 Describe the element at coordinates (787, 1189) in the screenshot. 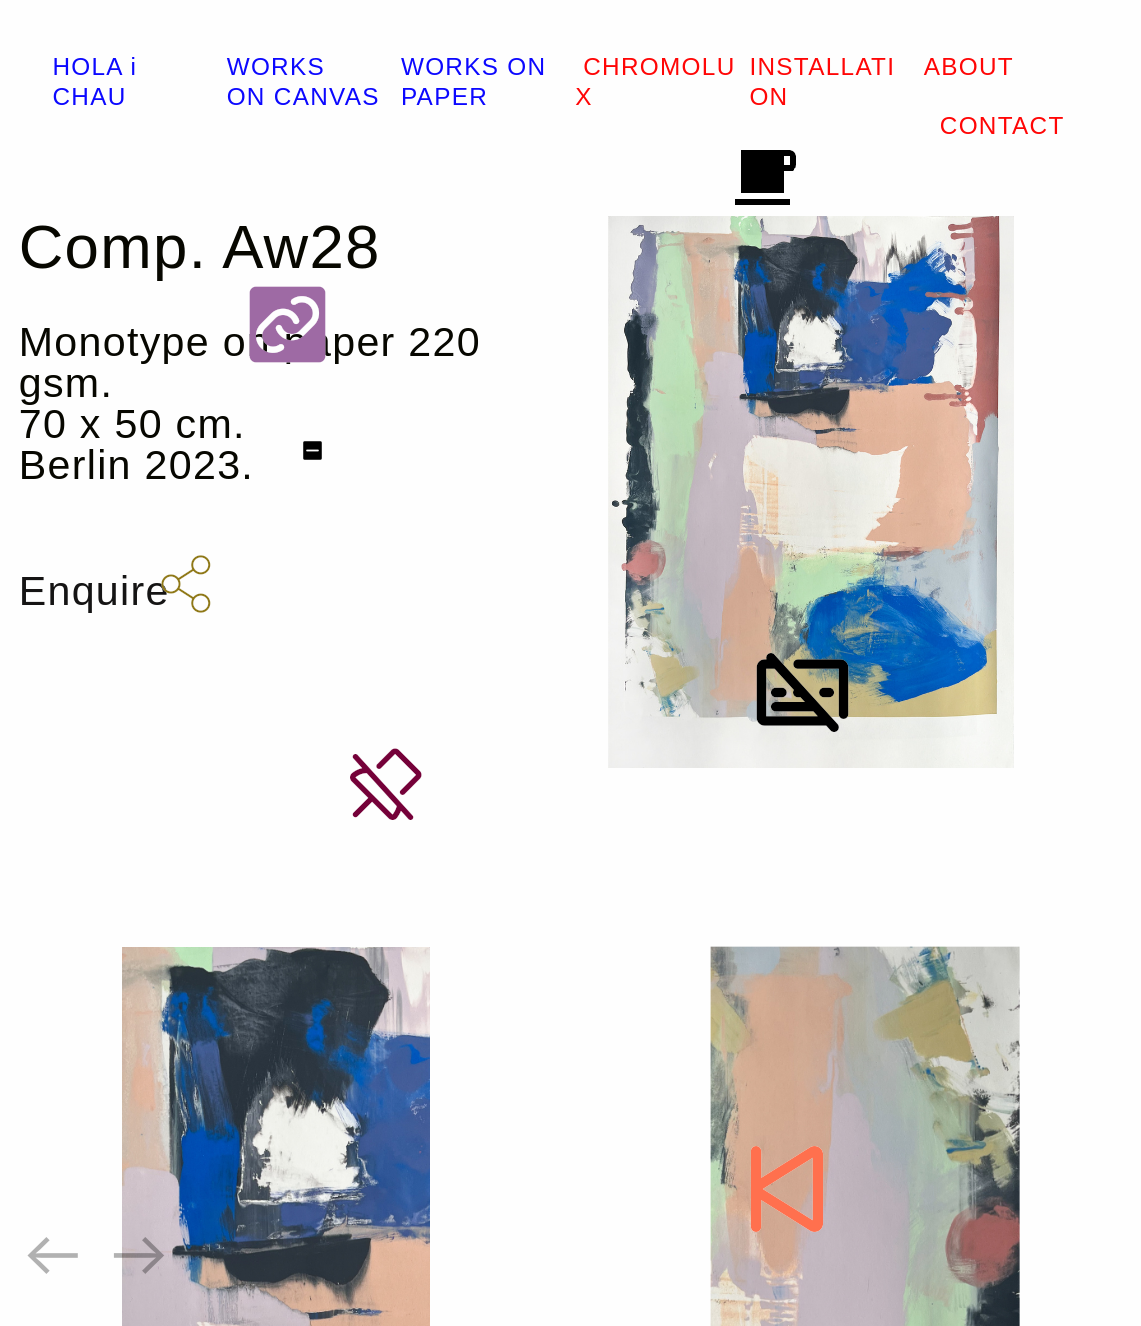

I see `skip to previous track` at that location.